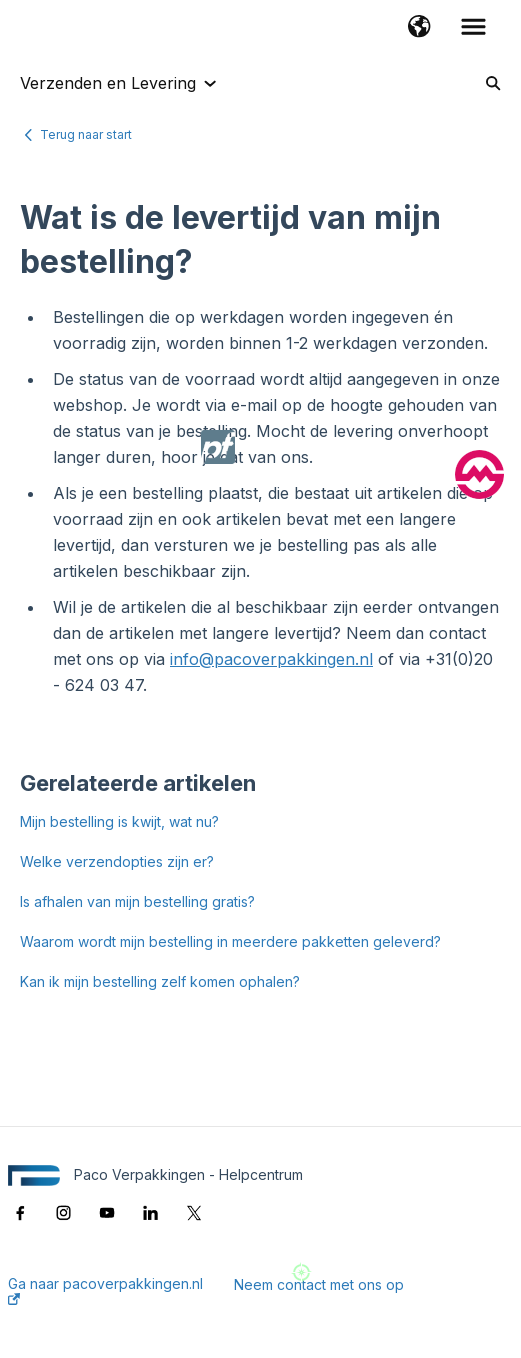 The image size is (521, 1358). What do you see at coordinates (218, 447) in the screenshot?
I see `open pfSense firewall dashboard` at bounding box center [218, 447].